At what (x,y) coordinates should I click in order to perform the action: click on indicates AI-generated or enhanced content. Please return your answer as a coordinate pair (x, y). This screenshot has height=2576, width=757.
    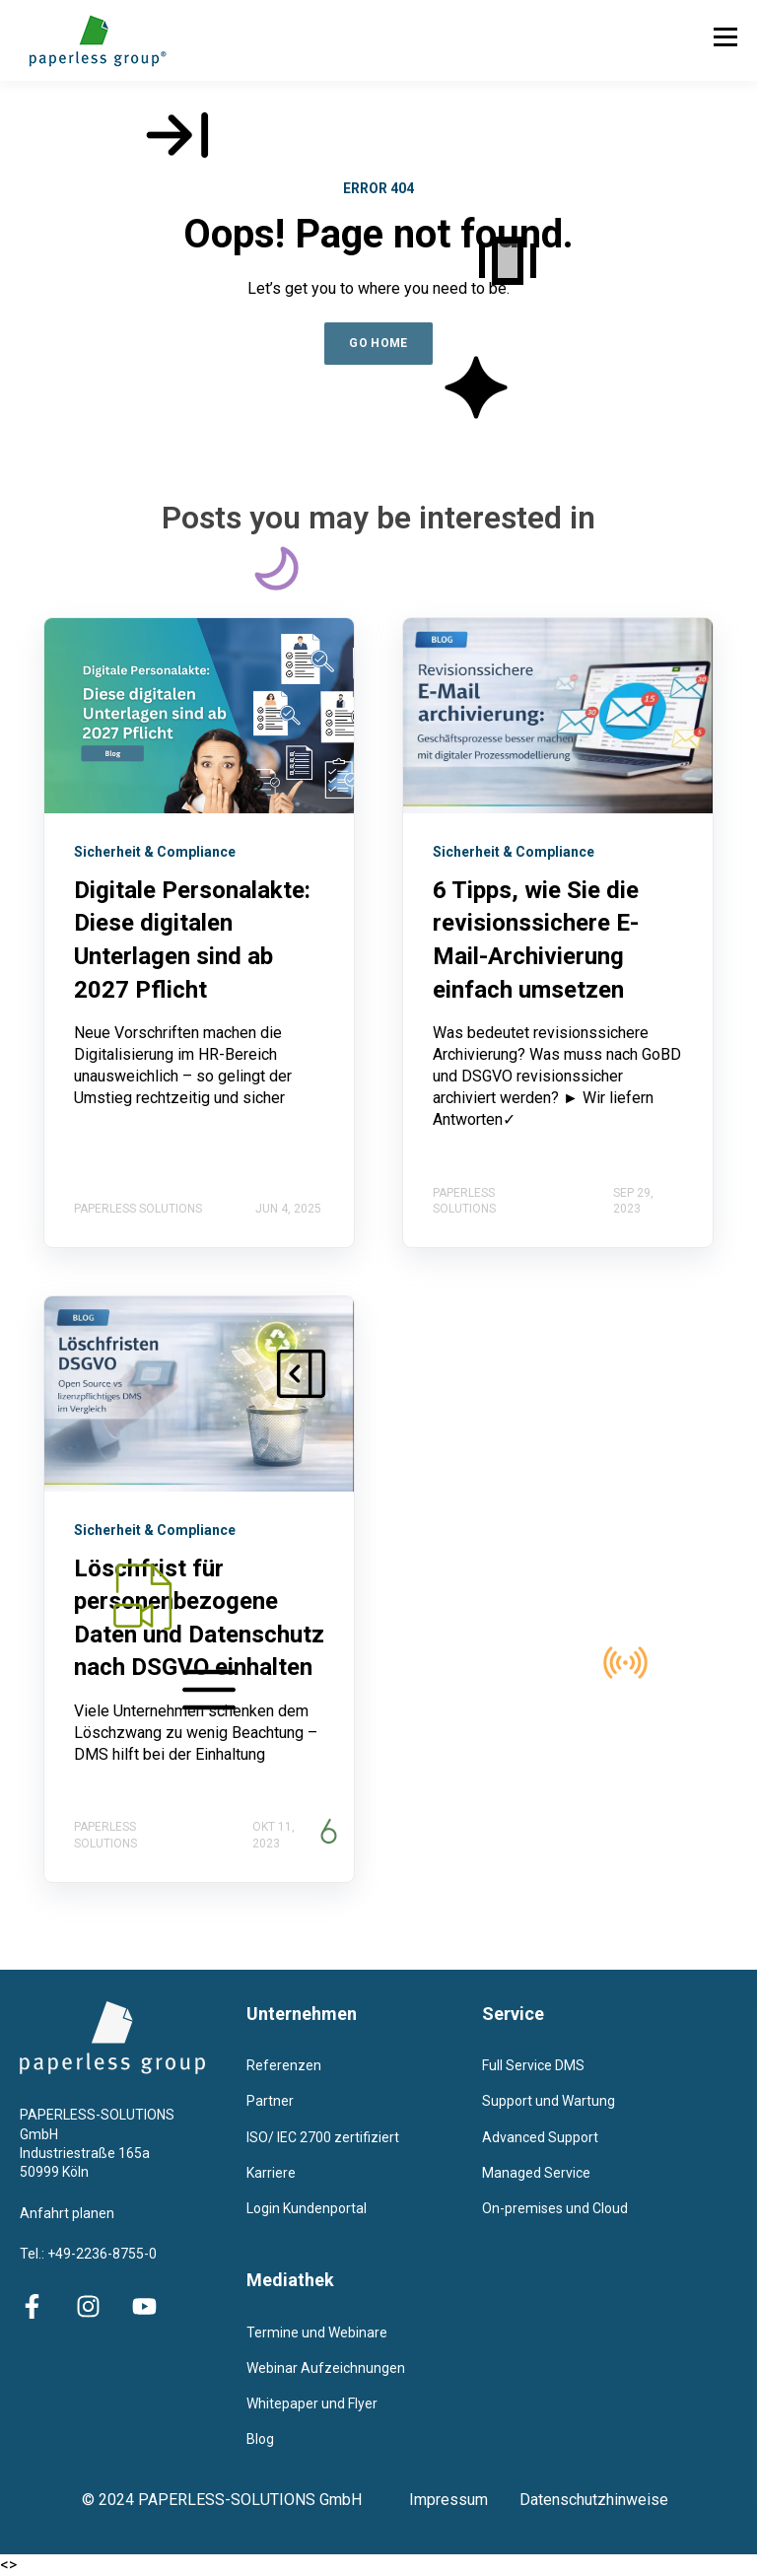
    Looking at the image, I should click on (476, 387).